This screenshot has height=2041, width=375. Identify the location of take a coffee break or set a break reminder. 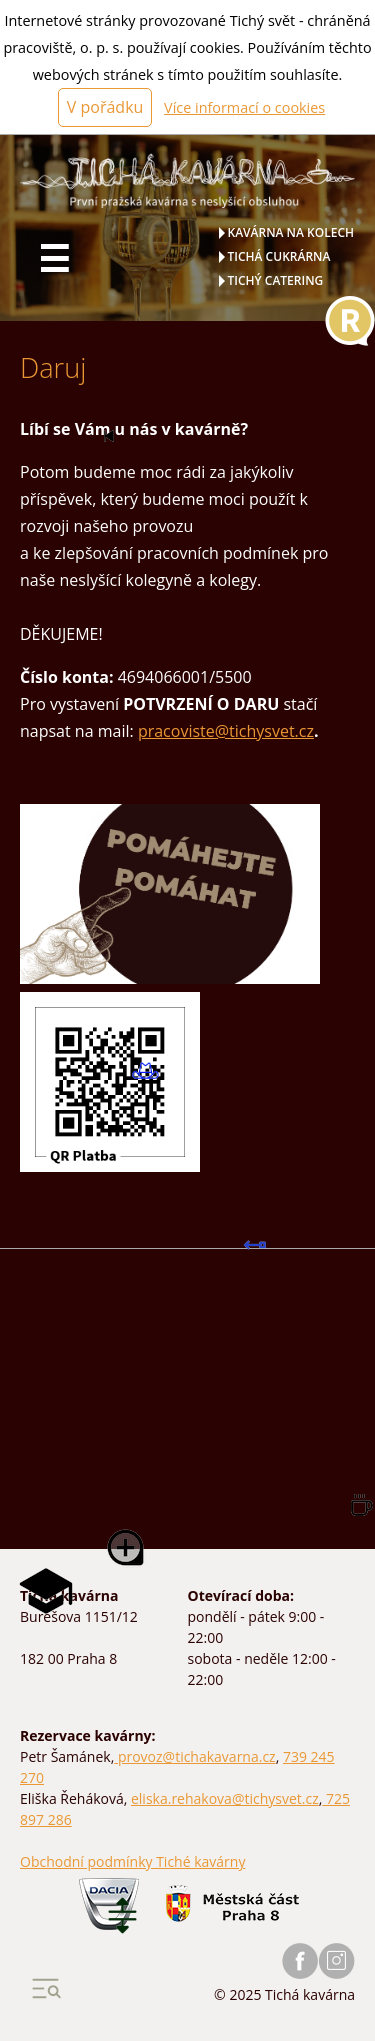
(361, 1505).